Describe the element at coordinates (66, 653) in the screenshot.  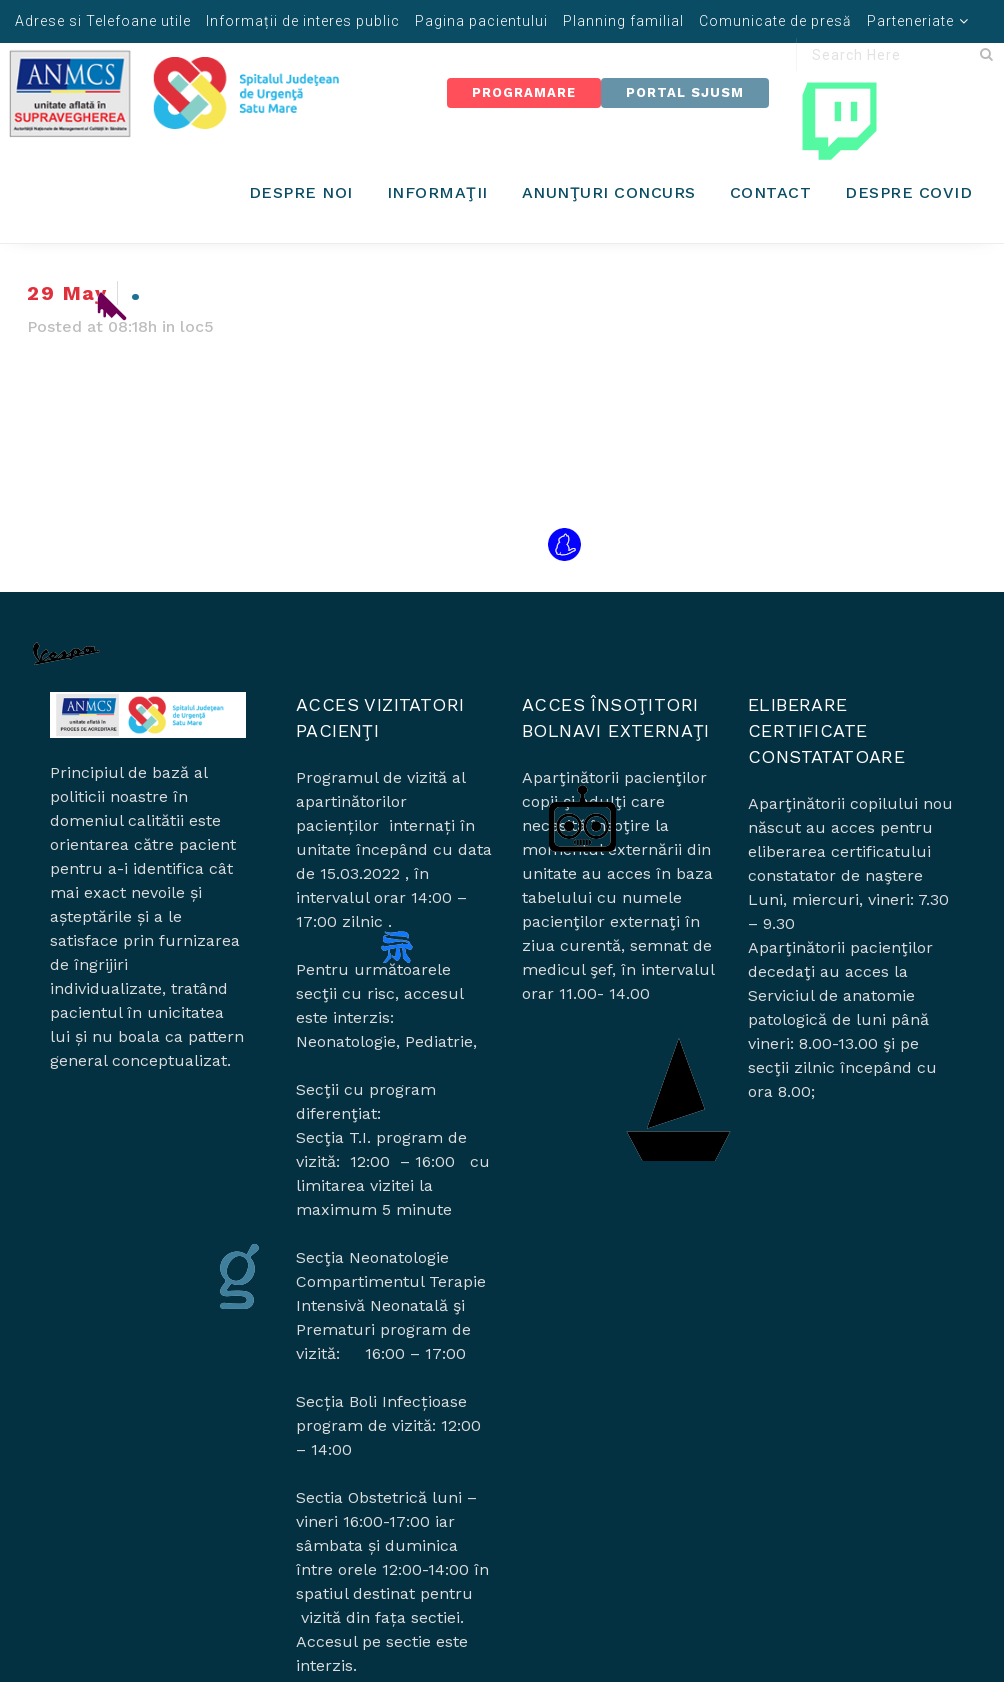
I see `vespa brand logo` at that location.